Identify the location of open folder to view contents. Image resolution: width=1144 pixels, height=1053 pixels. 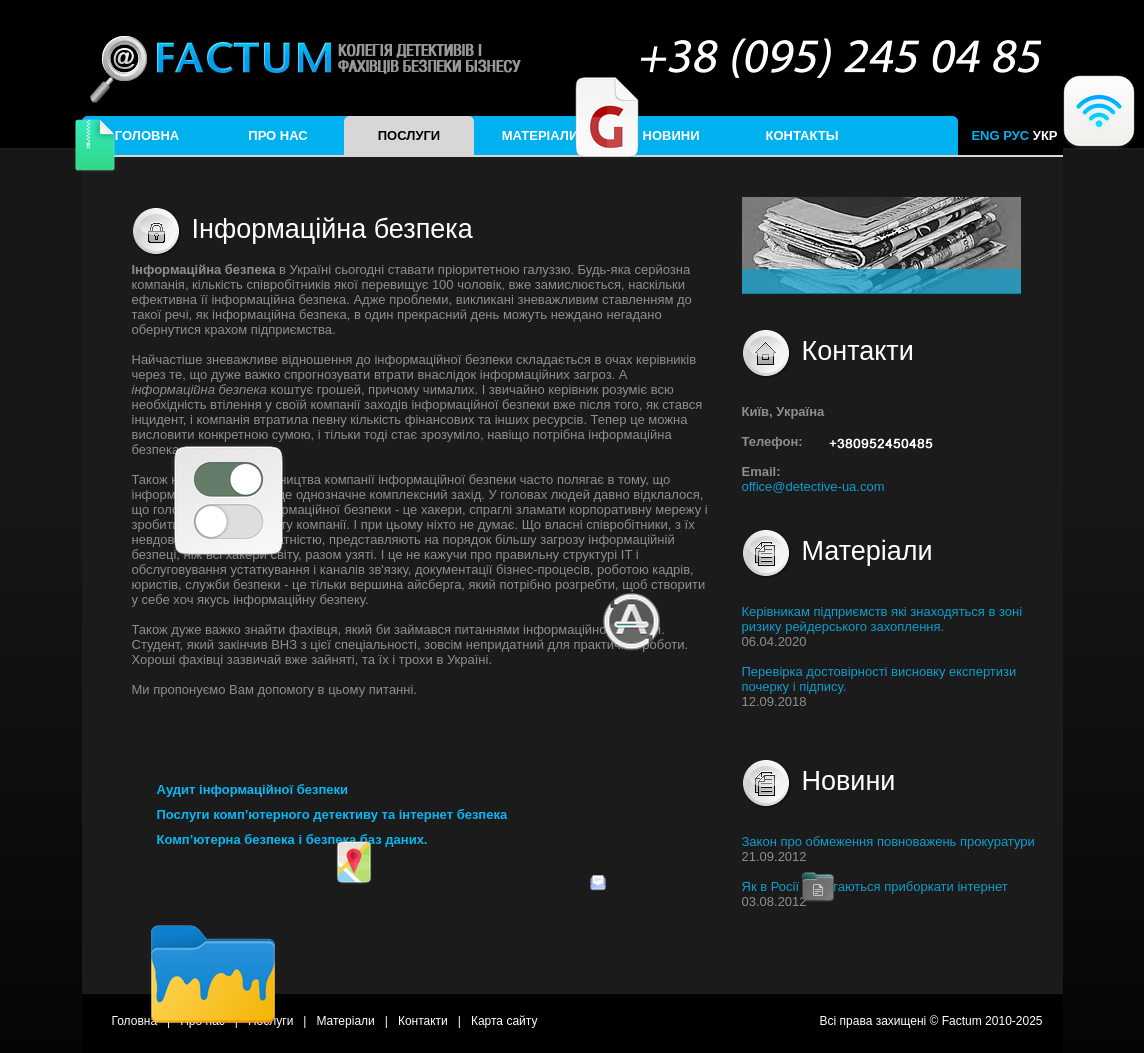
(212, 977).